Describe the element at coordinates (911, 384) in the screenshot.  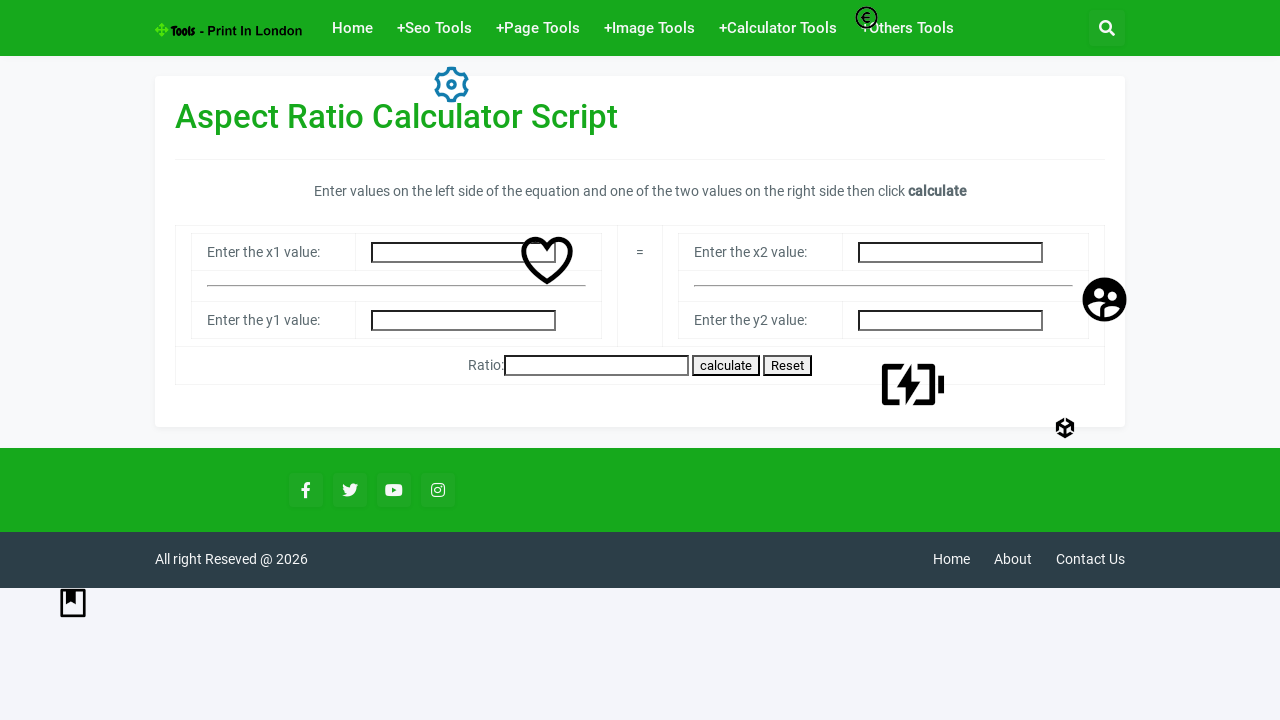
I see `indicates battery is currently charging` at that location.